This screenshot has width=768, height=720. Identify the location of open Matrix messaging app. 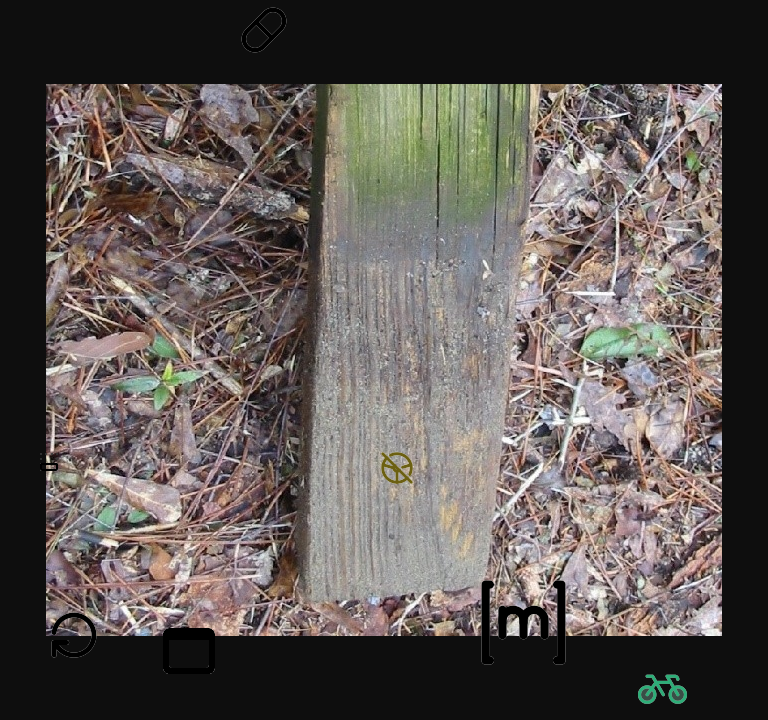
(523, 622).